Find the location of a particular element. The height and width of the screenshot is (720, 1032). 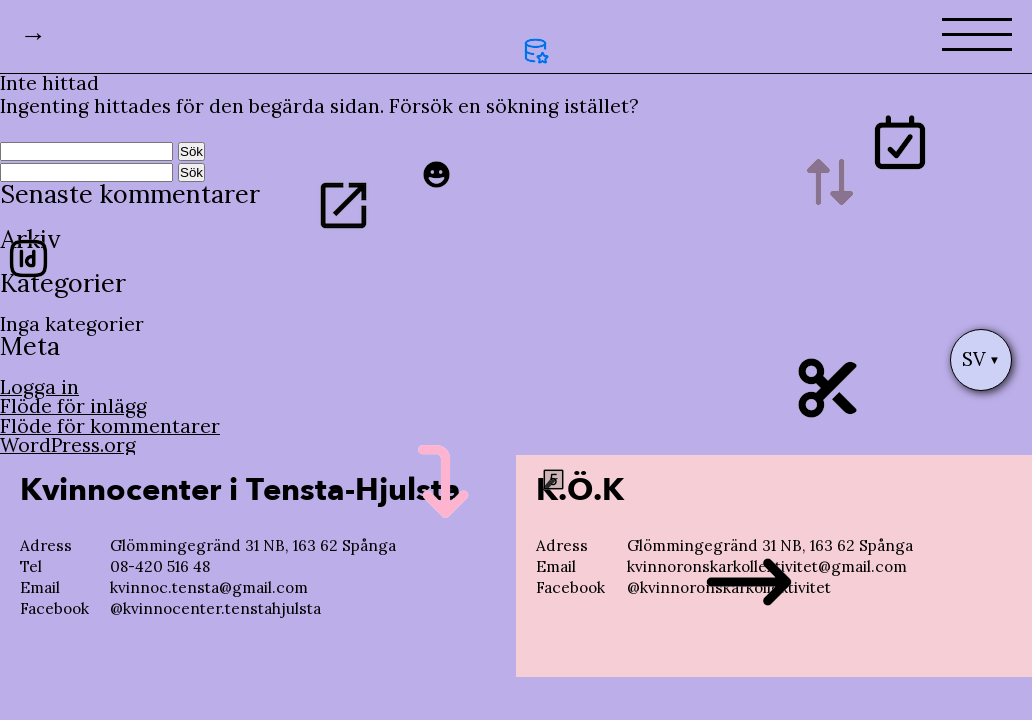

react with a happy emoji is located at coordinates (436, 174).